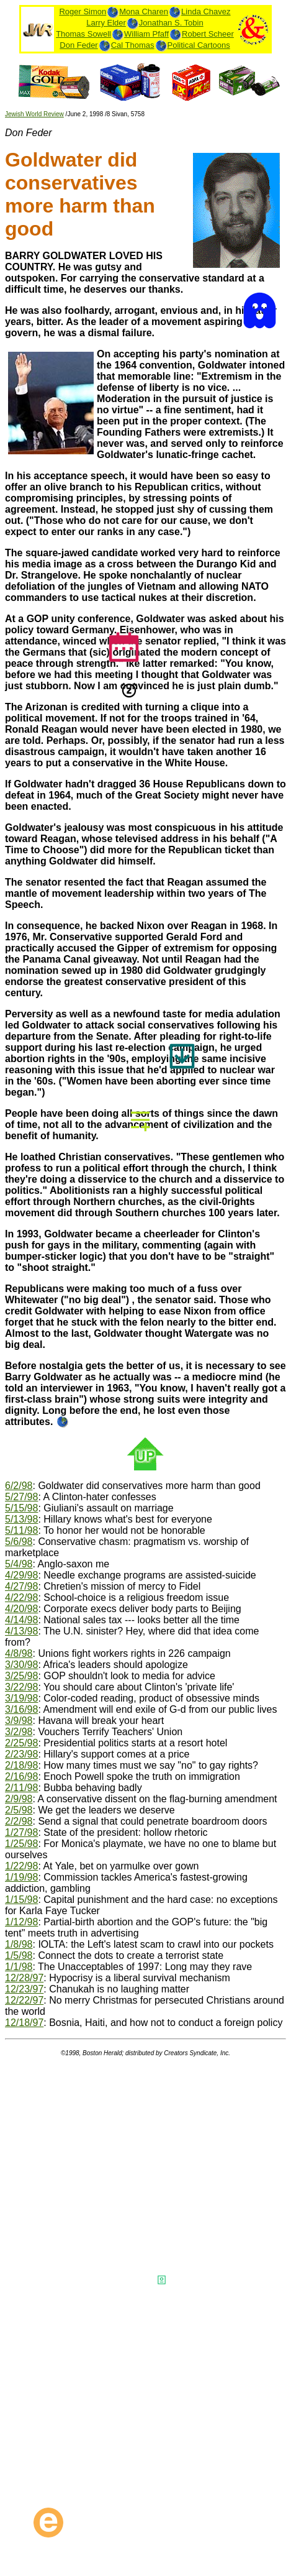  What do you see at coordinates (129, 690) in the screenshot?
I see `snooze an active alarm` at bounding box center [129, 690].